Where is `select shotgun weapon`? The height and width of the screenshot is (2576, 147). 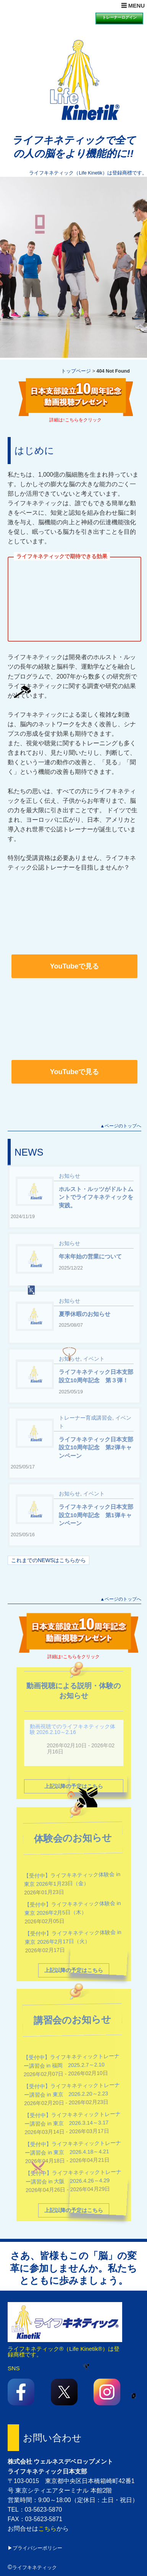 select shotgun weapon is located at coordinates (40, 224).